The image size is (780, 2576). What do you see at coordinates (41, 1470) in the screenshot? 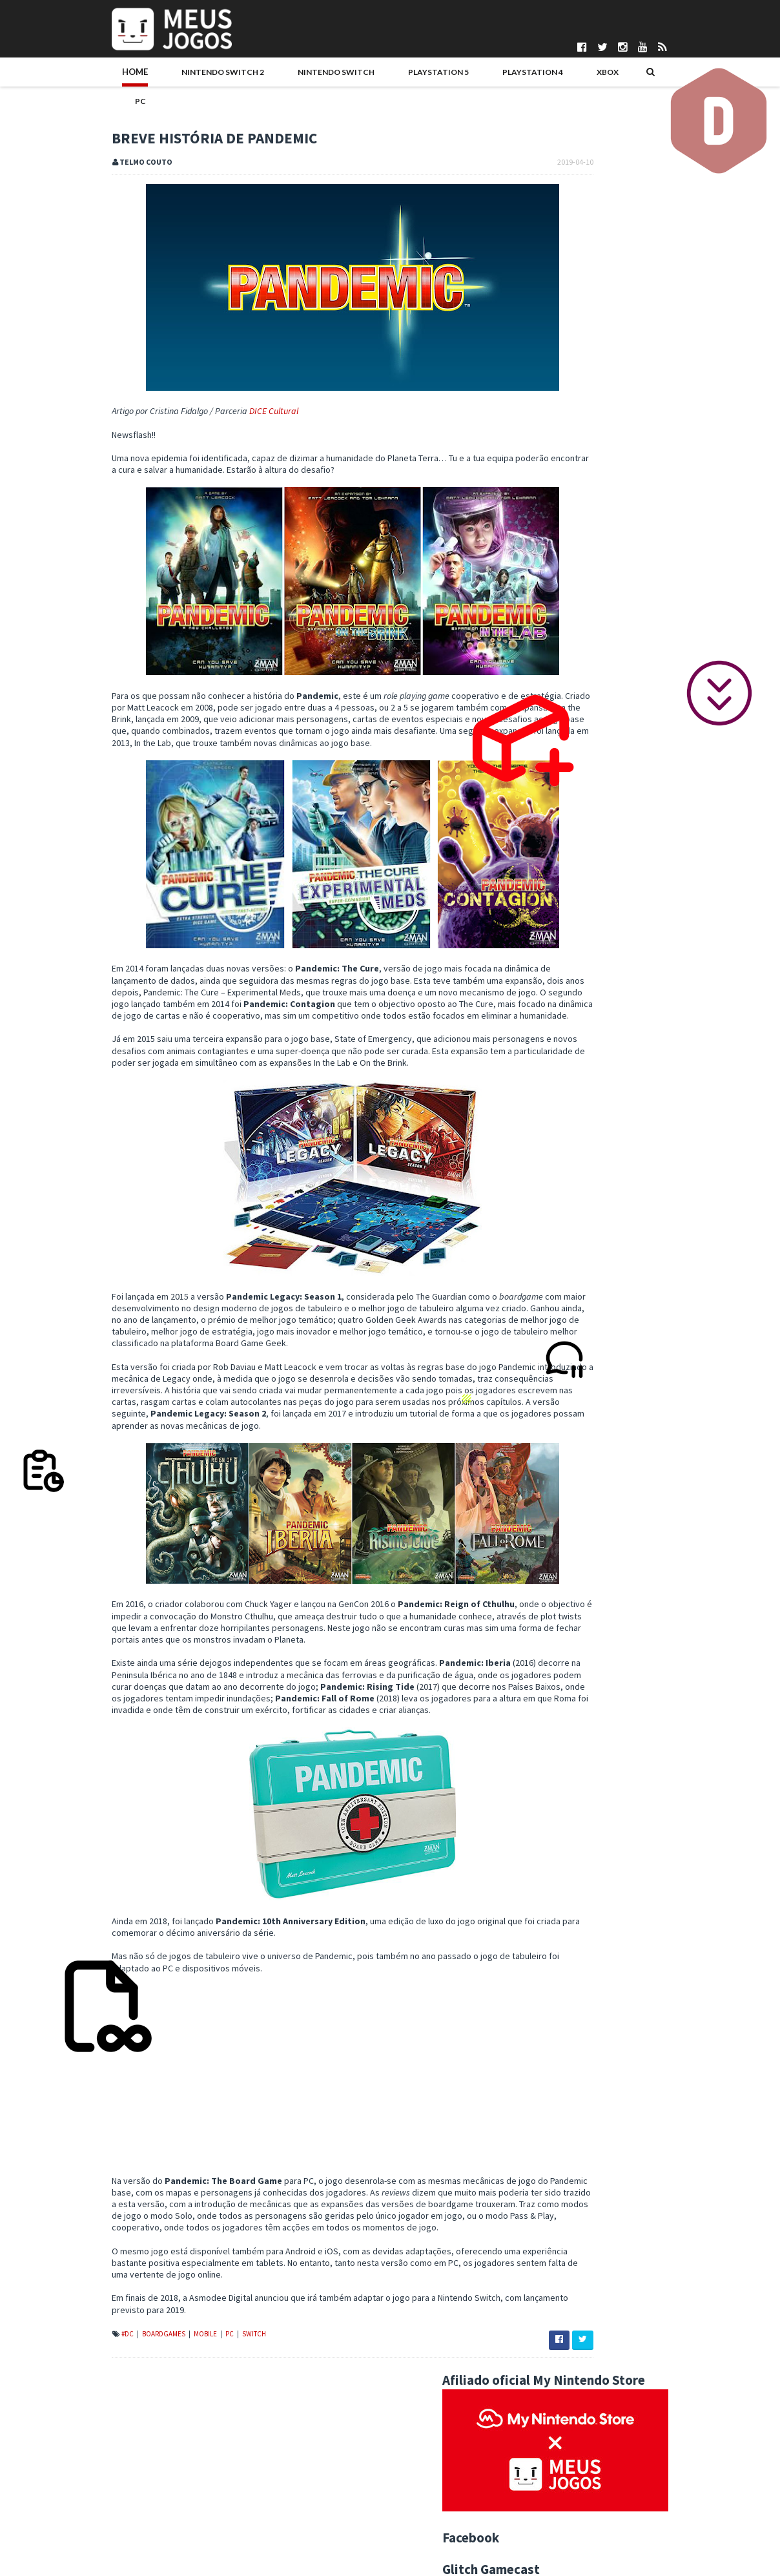
I see `view report status or history` at bounding box center [41, 1470].